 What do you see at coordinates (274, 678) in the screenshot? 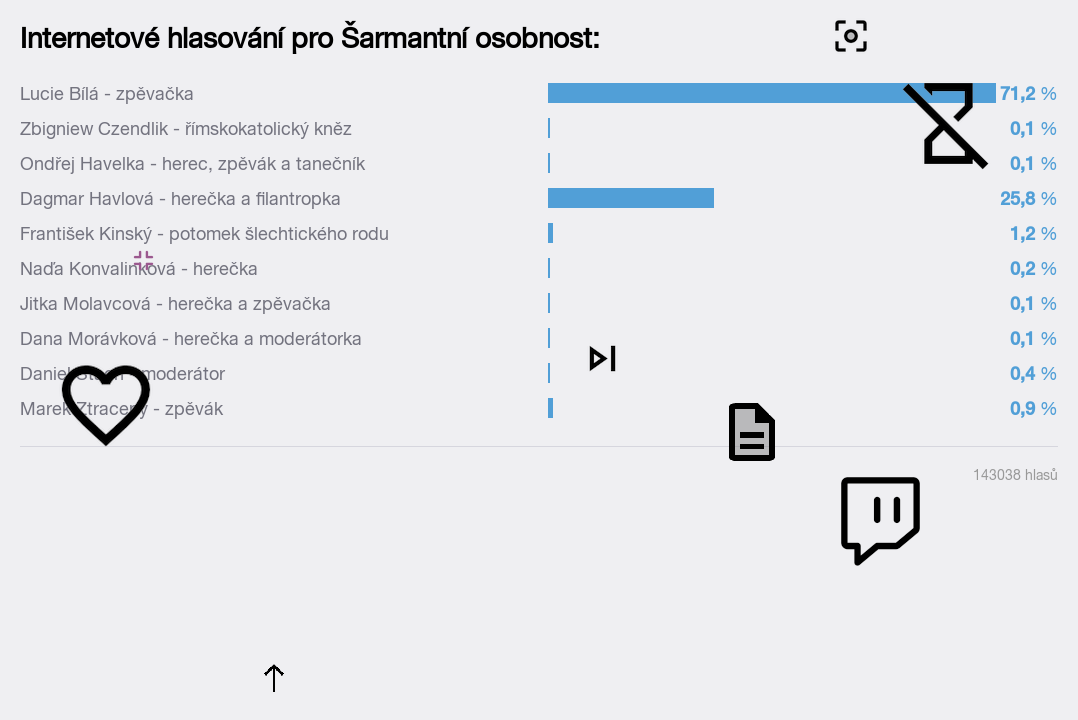
I see `indicates north direction on a map or compass` at bounding box center [274, 678].